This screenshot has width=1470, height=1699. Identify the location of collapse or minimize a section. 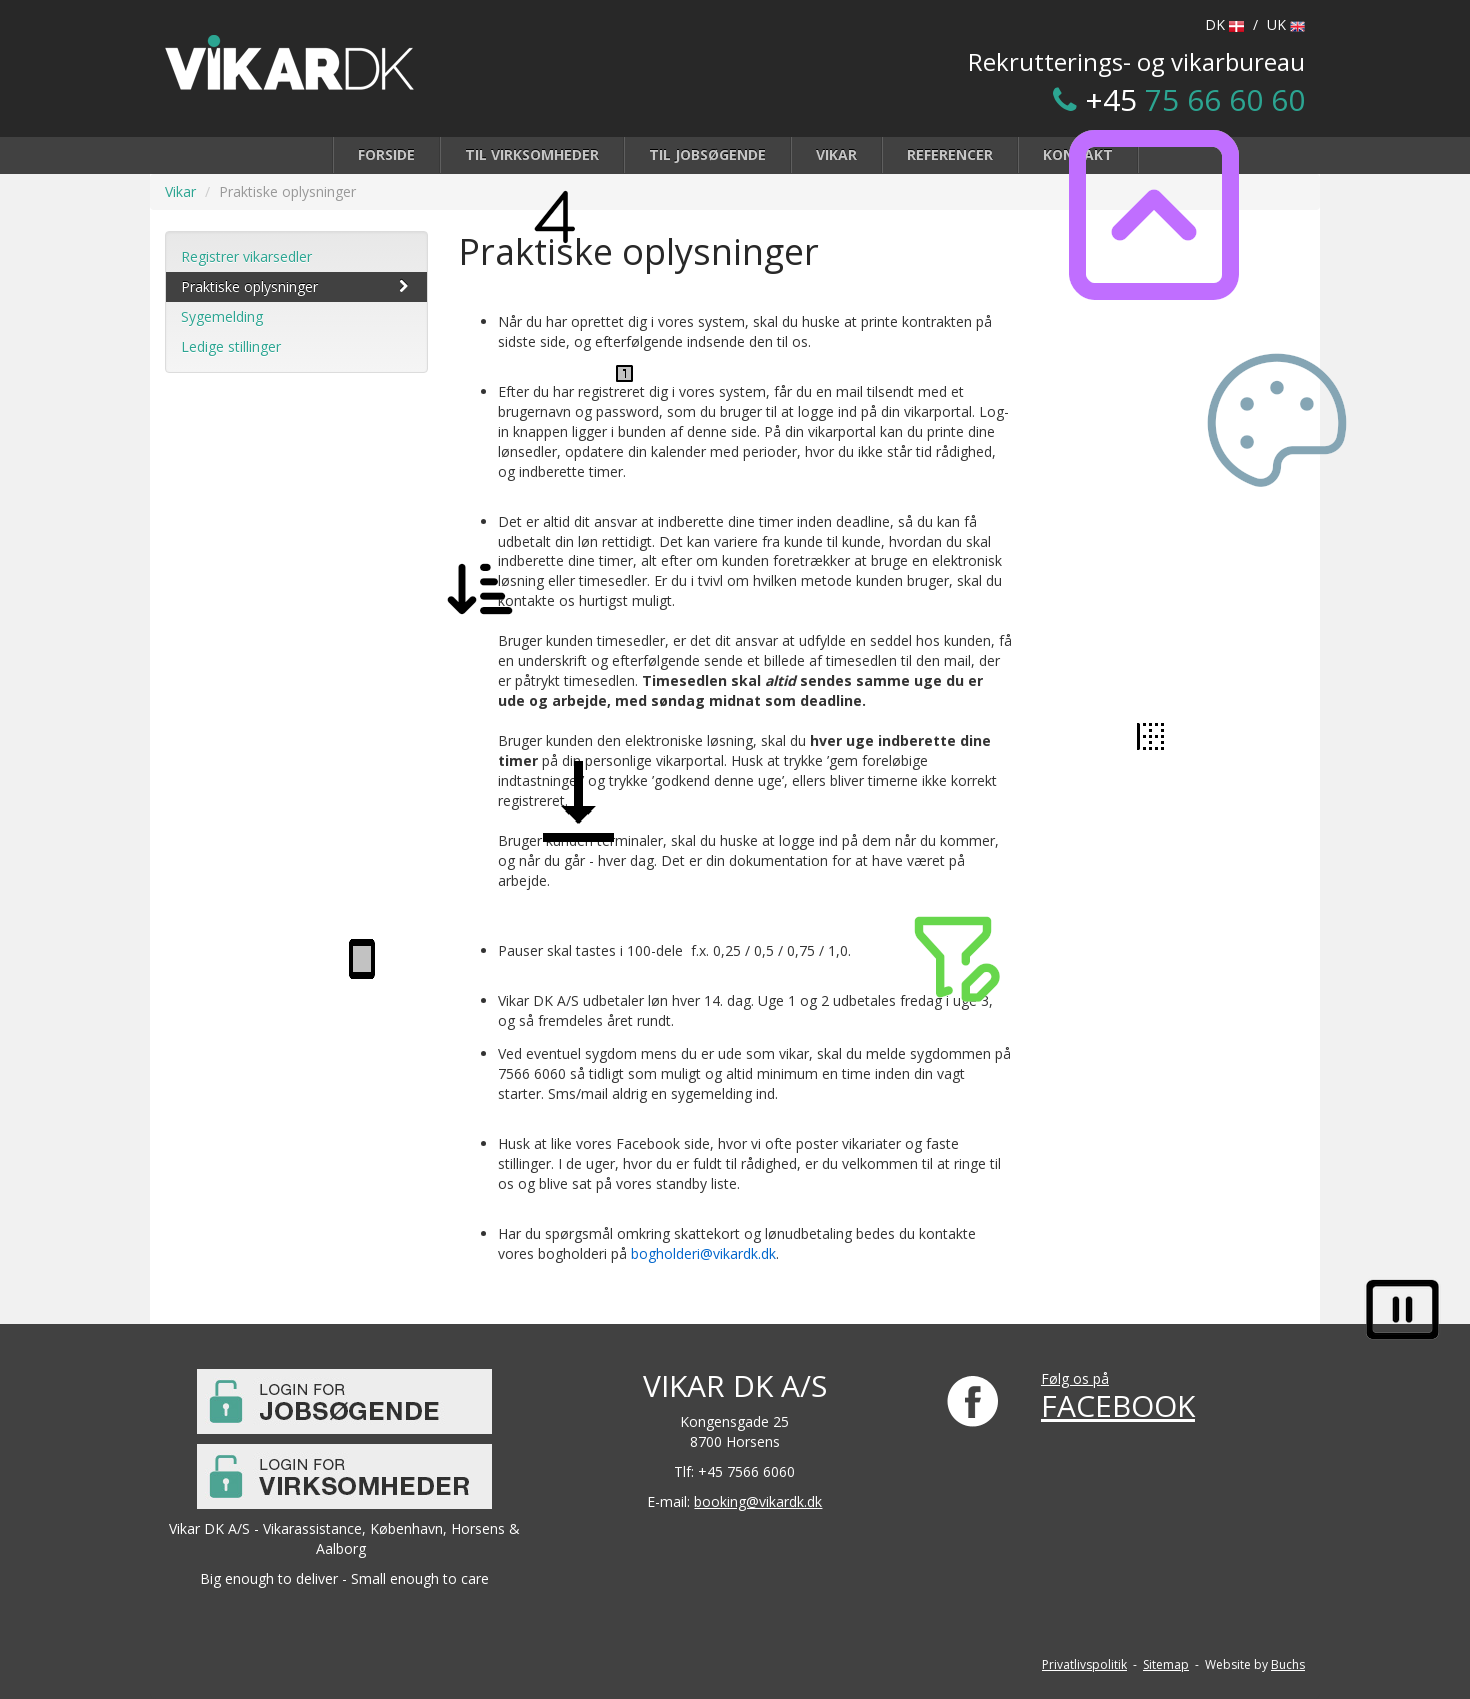
(1154, 215).